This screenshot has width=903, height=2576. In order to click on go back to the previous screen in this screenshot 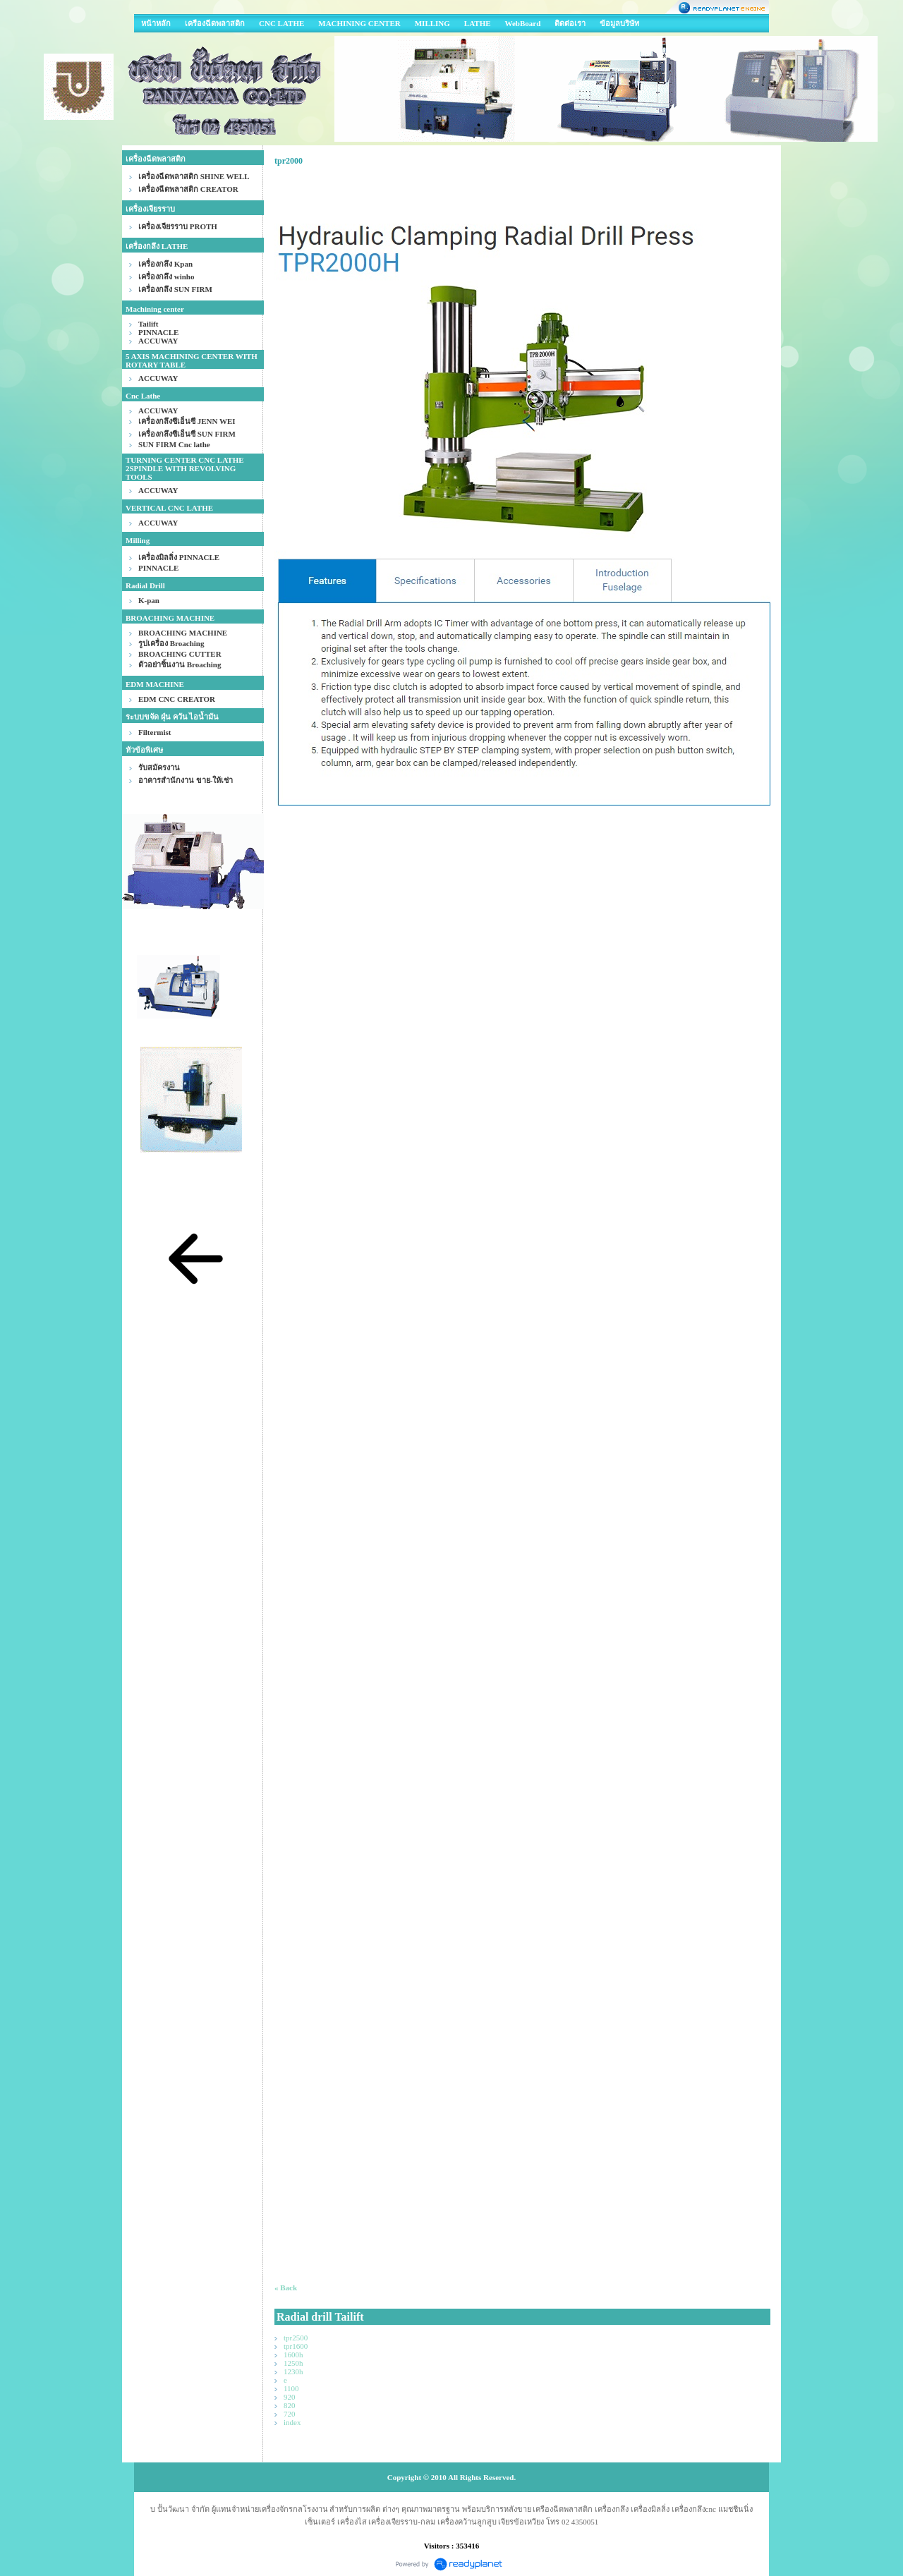, I will do `click(195, 1258)`.